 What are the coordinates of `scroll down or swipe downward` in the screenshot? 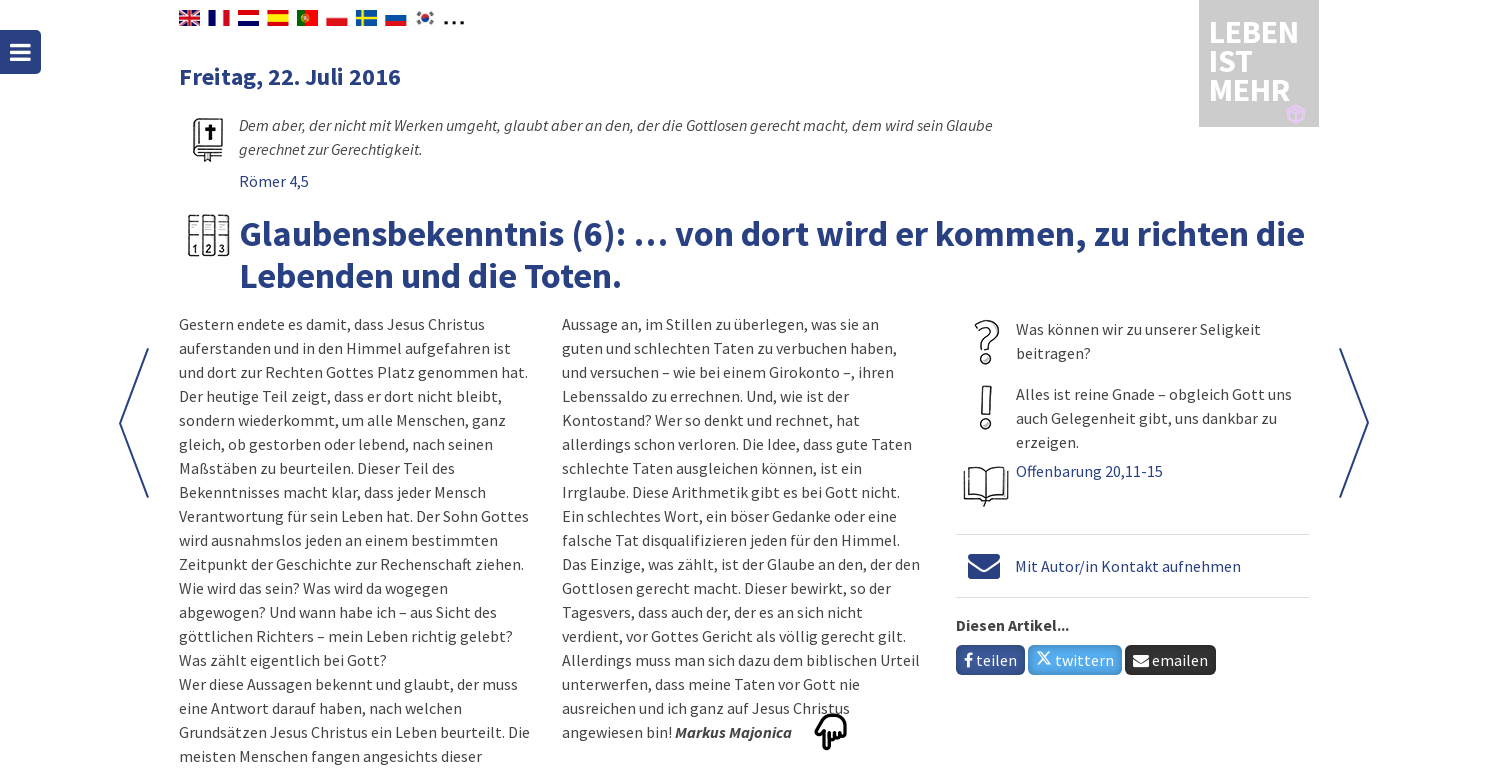 It's located at (831, 731).